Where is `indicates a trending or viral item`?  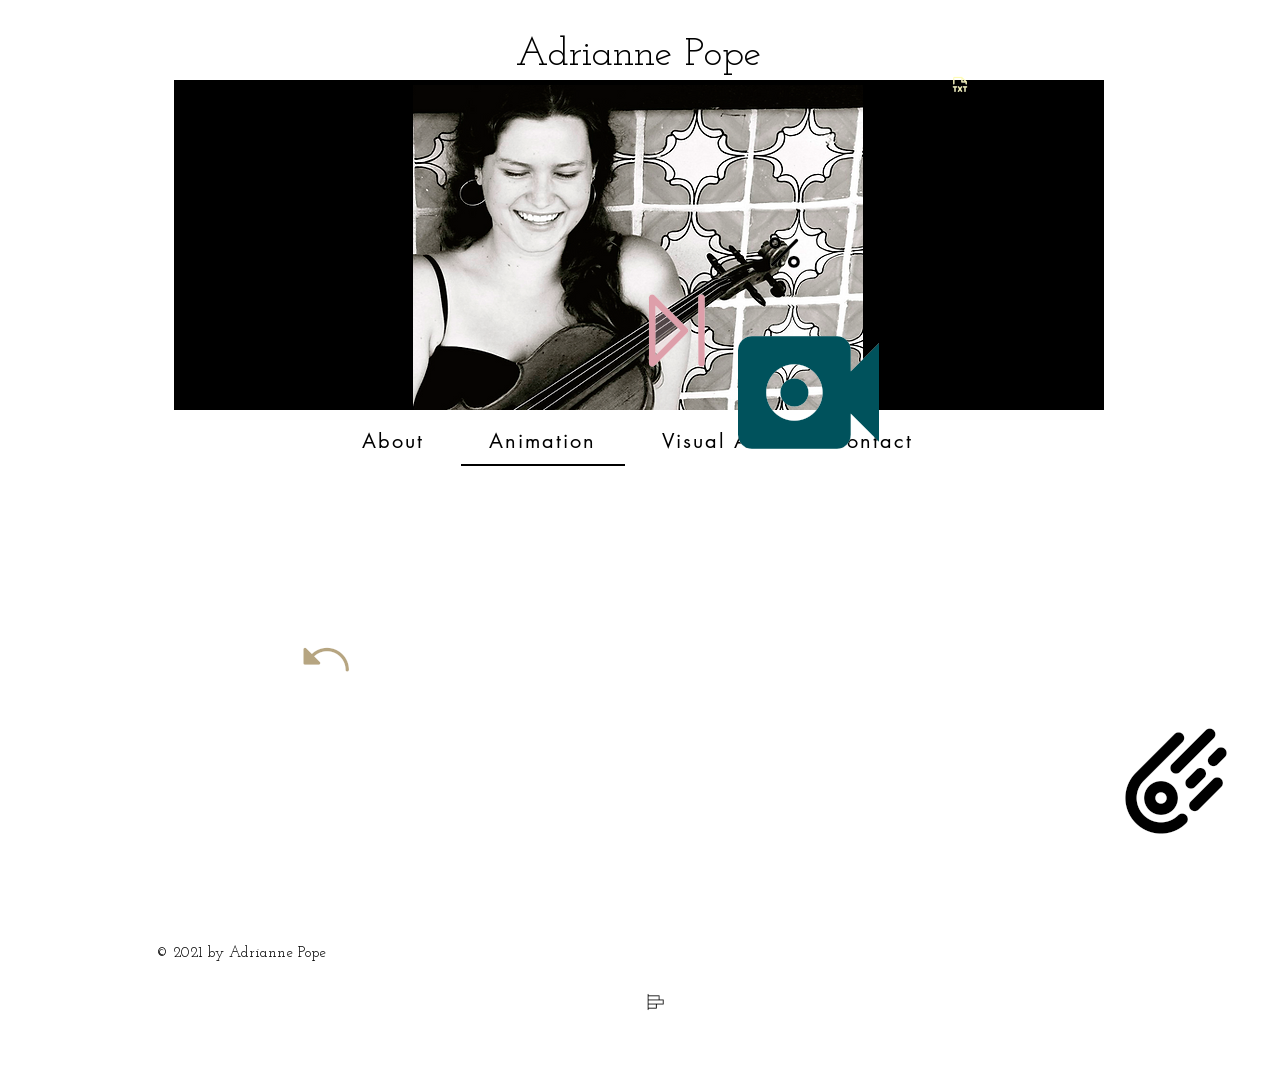
indicates a trending or viral item is located at coordinates (1176, 783).